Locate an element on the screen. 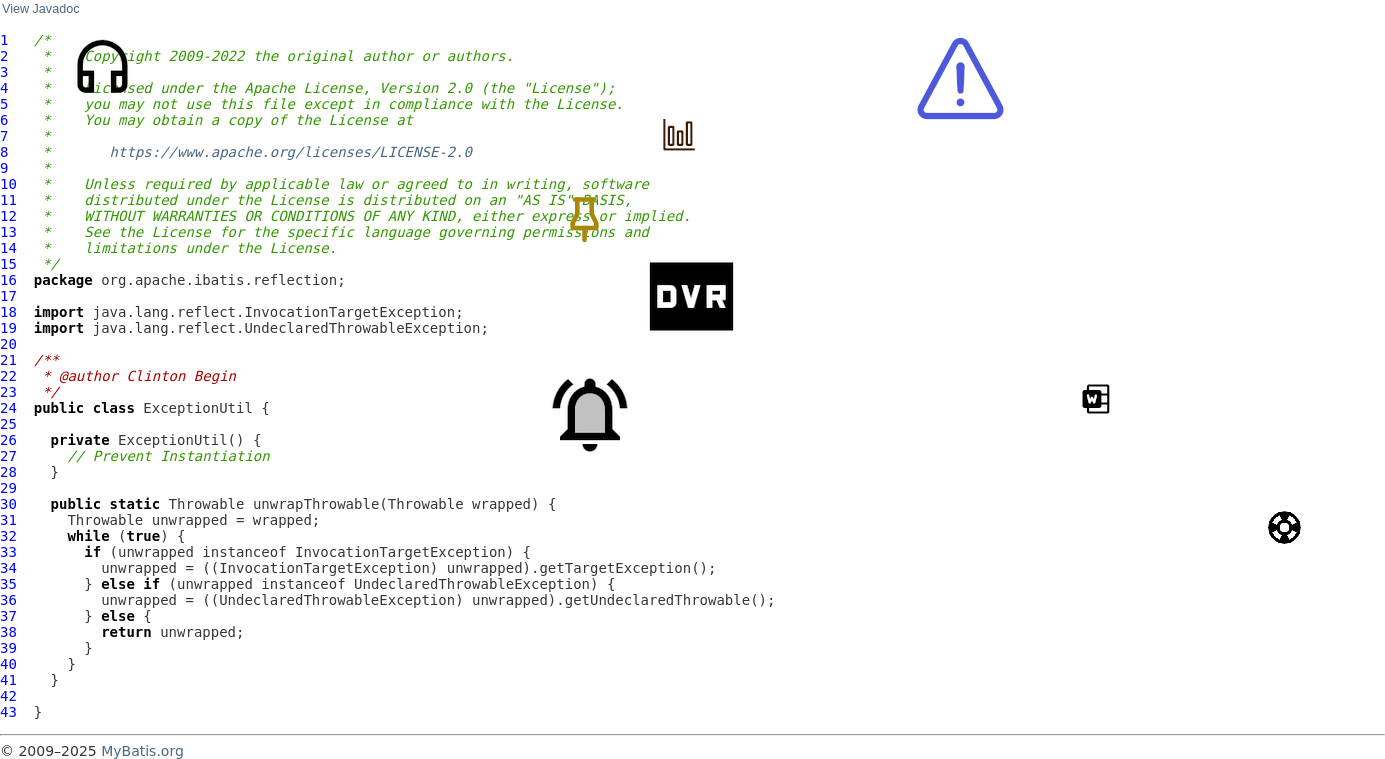 Image resolution: width=1385 pixels, height=759 pixels. indicates active or incoming notifications is located at coordinates (590, 414).